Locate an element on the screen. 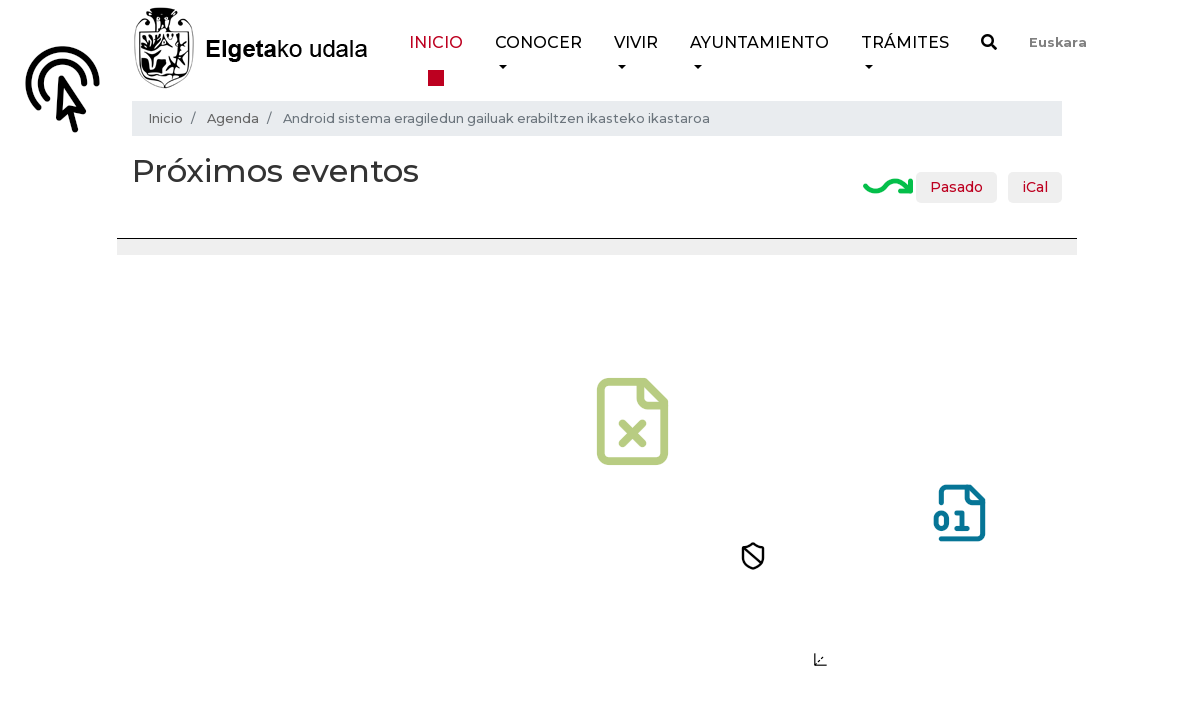  toggle 3D view mode is located at coordinates (820, 659).